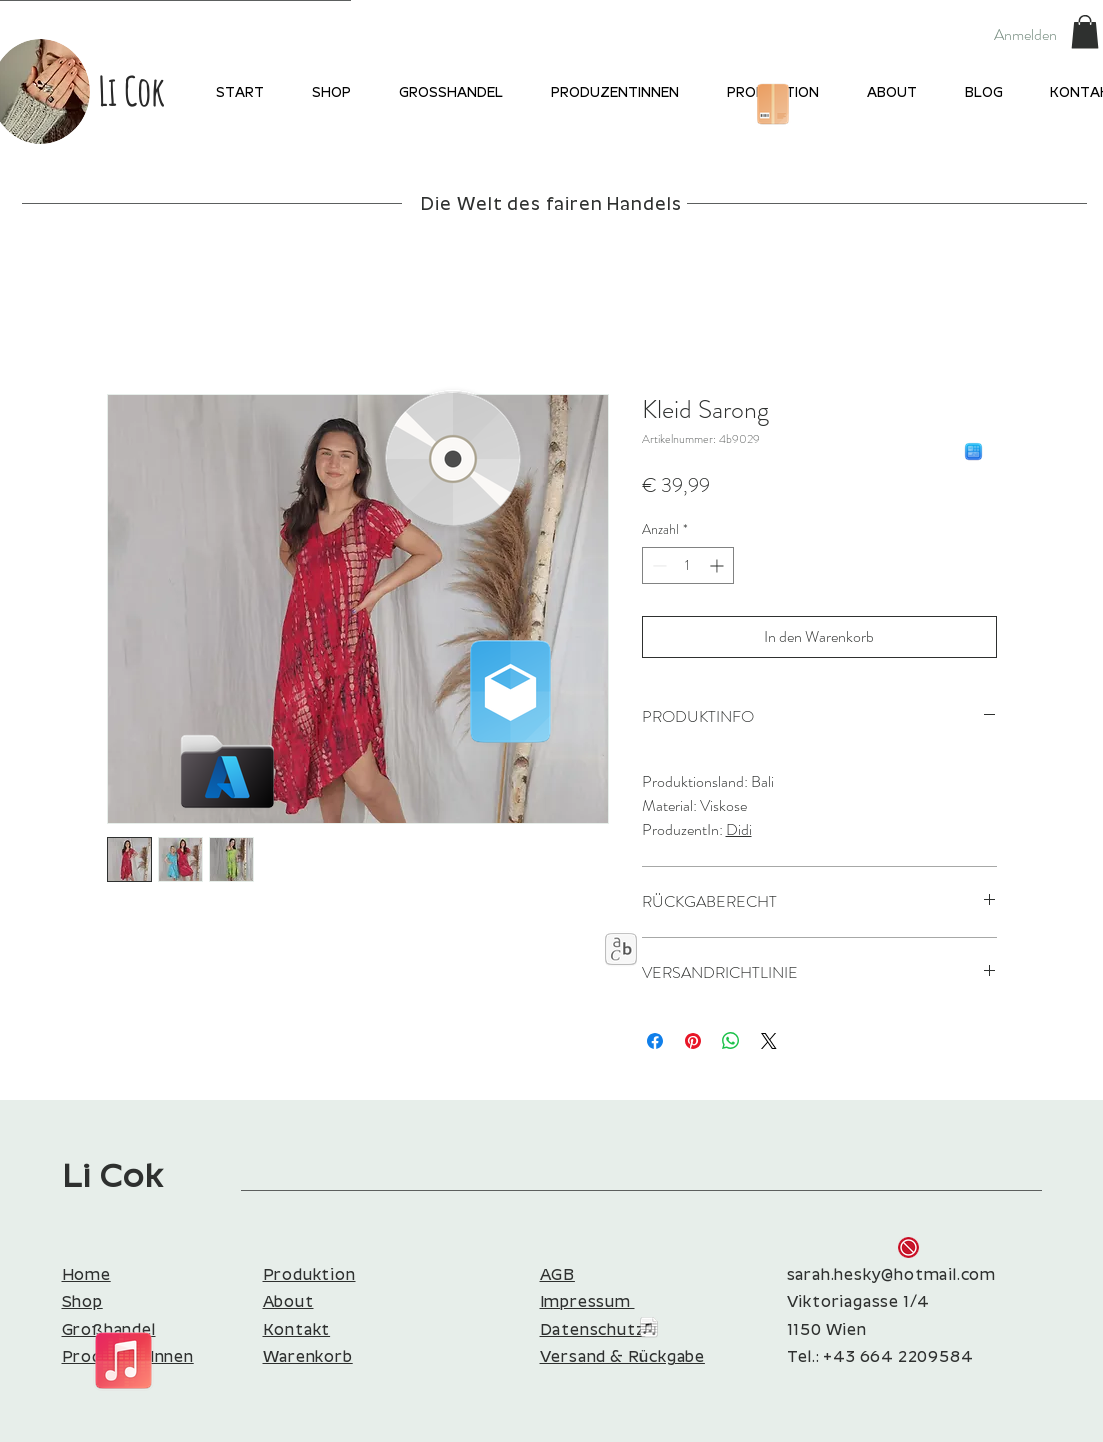 The image size is (1103, 1442). Describe the element at coordinates (973, 451) in the screenshot. I see `open widgetkit simulator app` at that location.